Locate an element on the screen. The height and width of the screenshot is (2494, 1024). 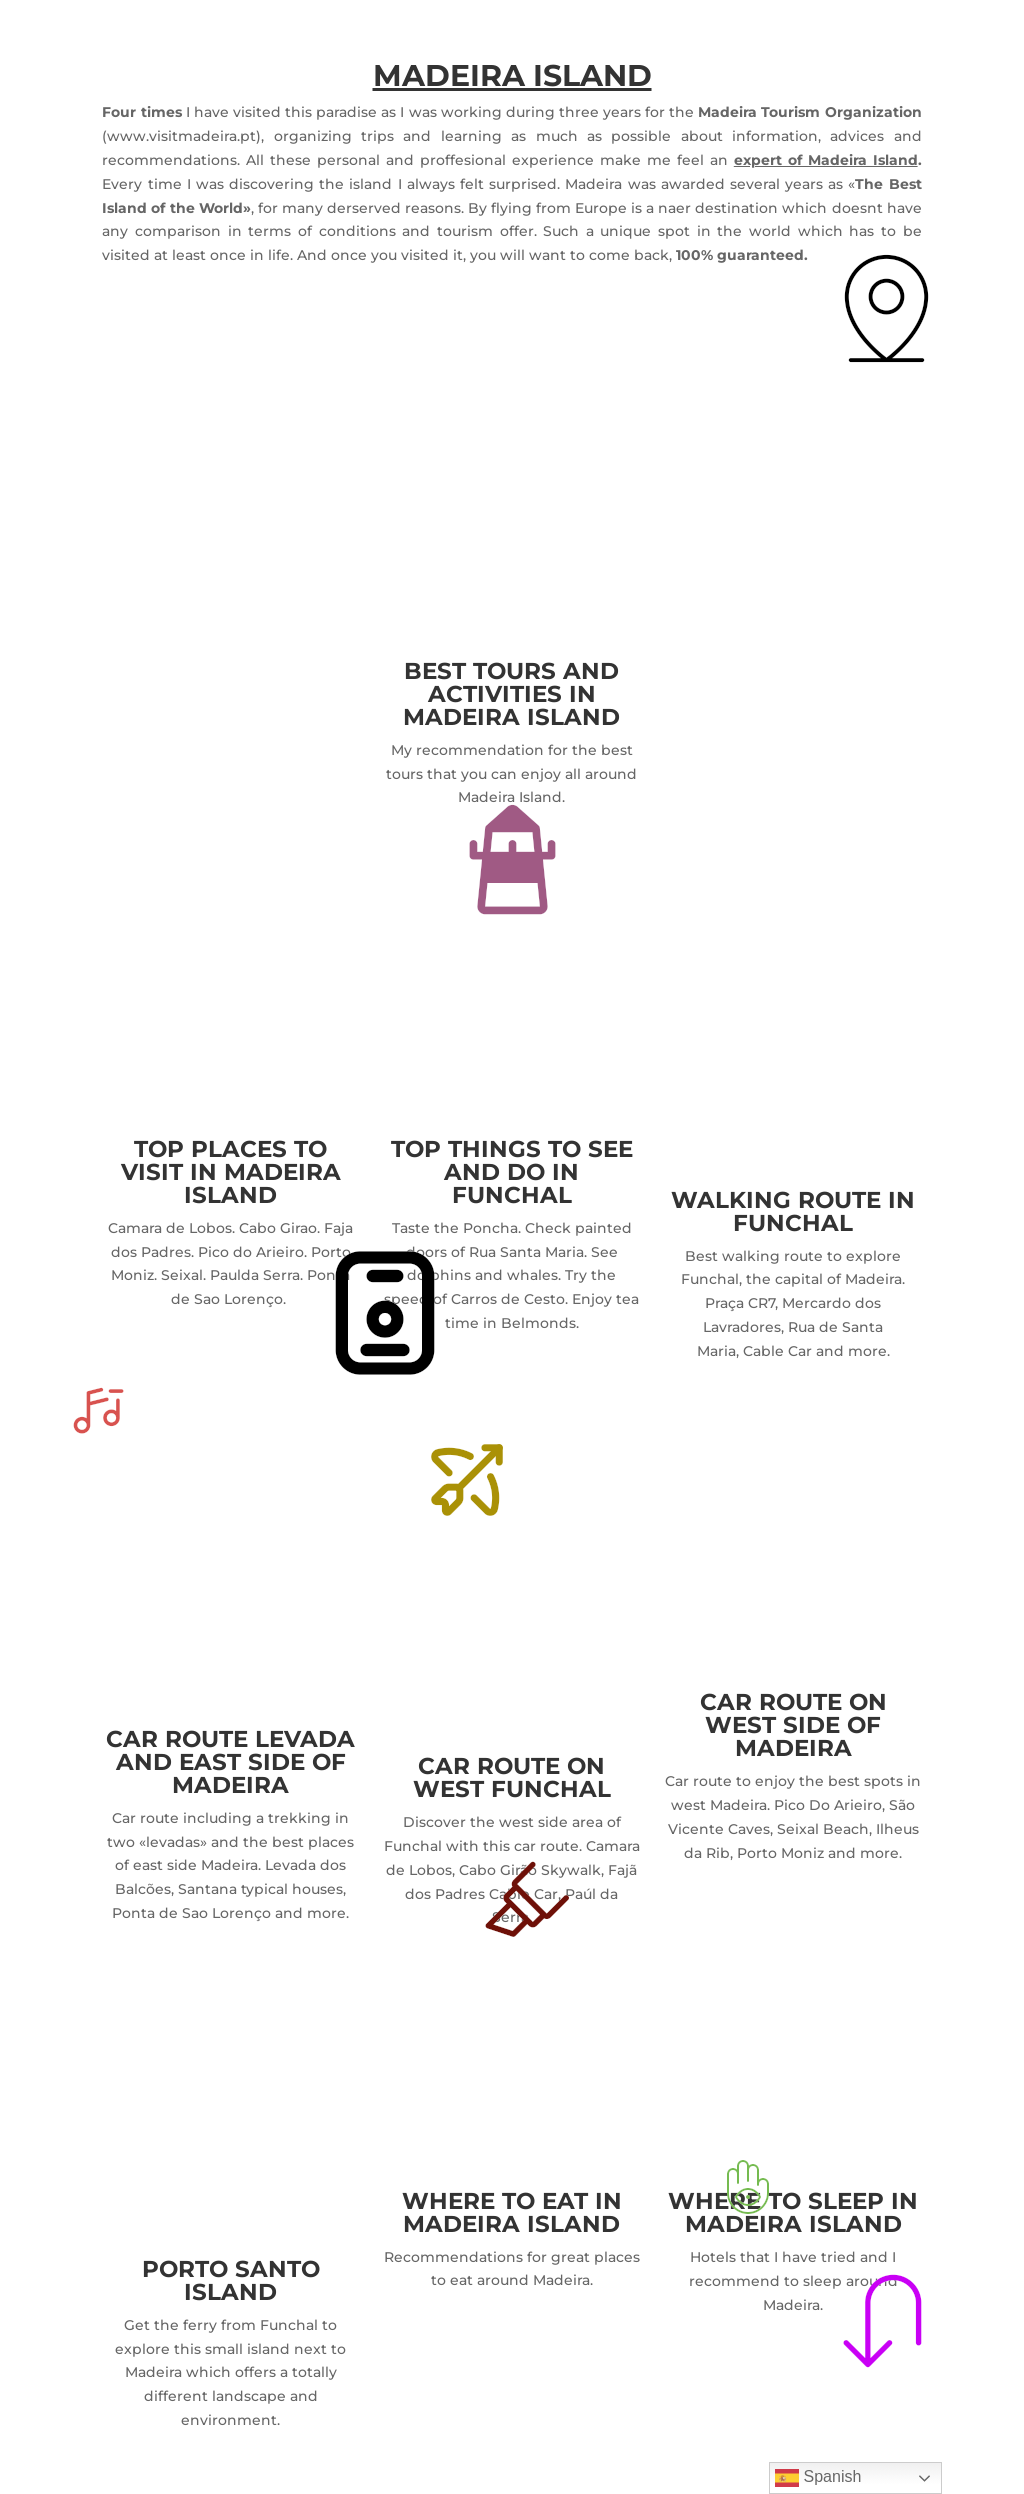
highlight or mark selected text is located at coordinates (524, 1903).